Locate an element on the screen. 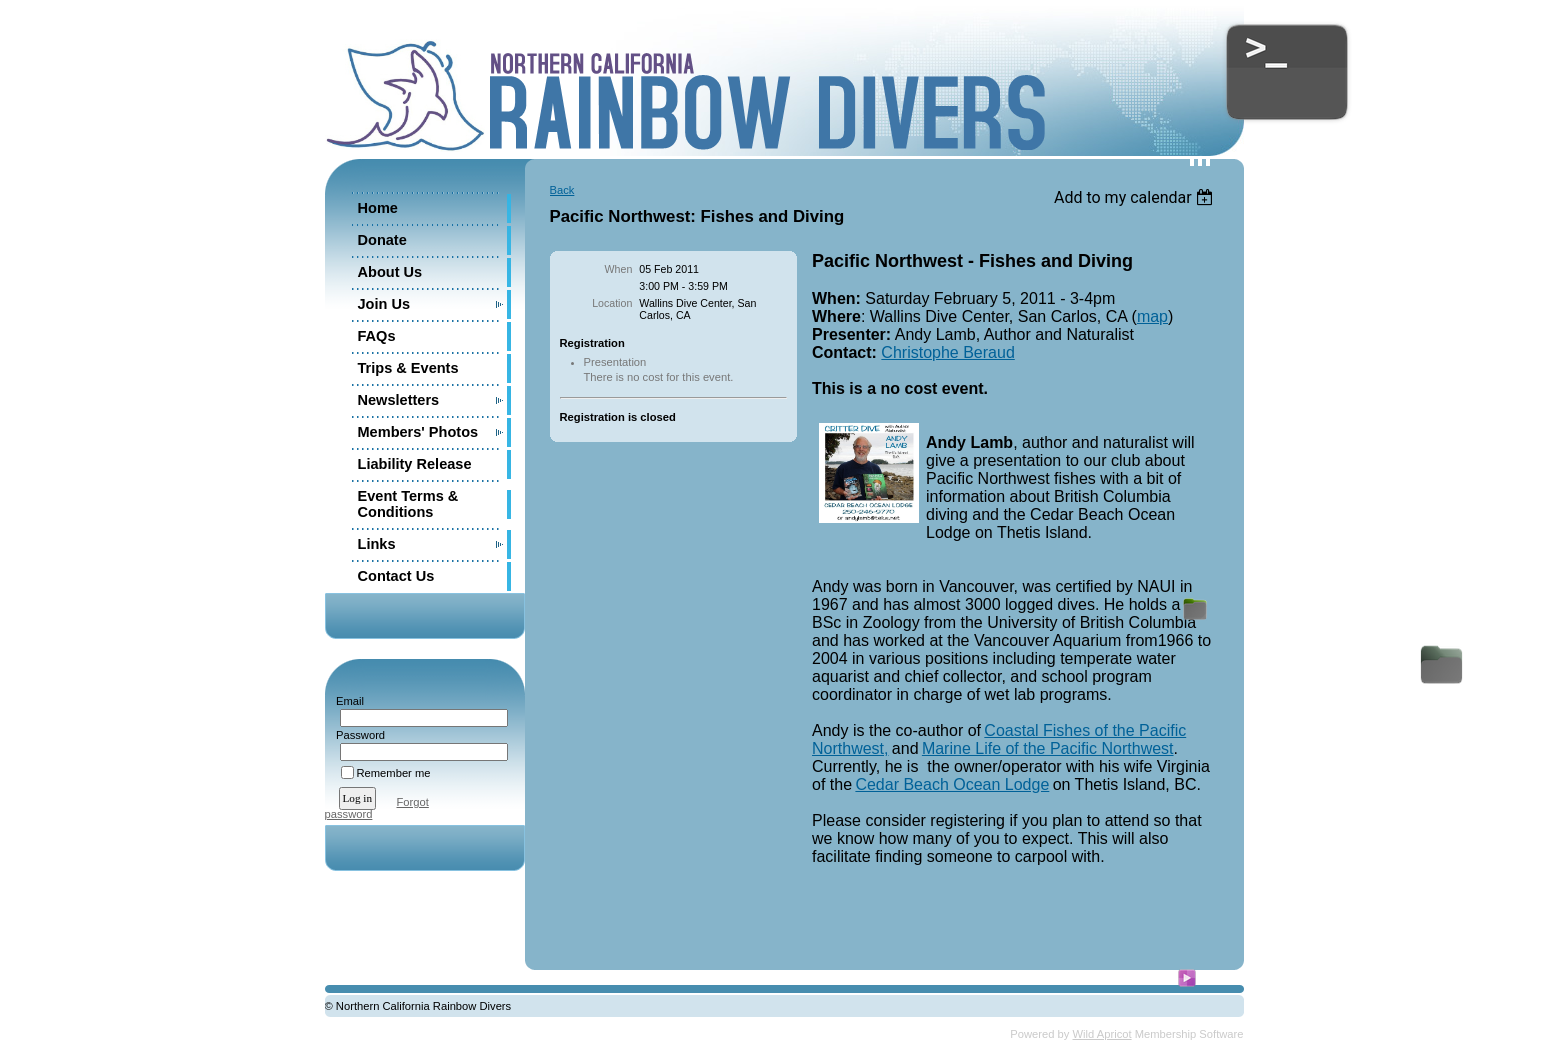 The width and height of the screenshot is (1568, 1051). open a folder or directory is located at coordinates (1195, 609).